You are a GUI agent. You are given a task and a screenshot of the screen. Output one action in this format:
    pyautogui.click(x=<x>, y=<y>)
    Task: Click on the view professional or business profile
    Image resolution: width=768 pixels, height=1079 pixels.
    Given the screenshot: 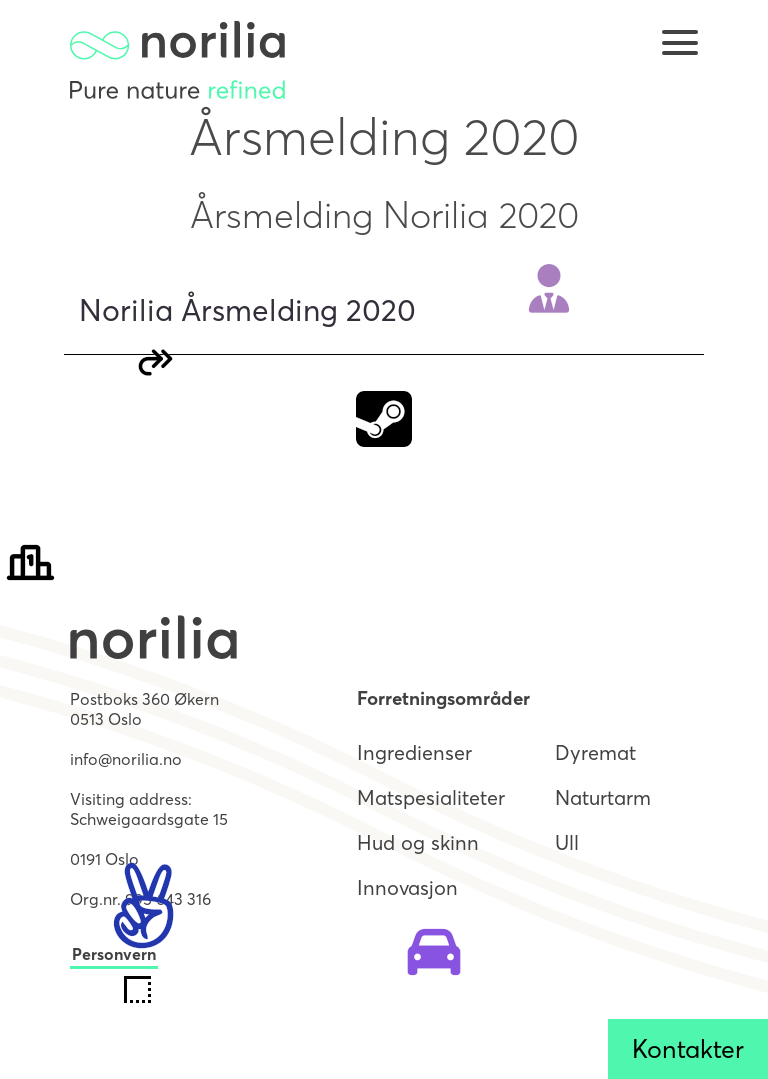 What is the action you would take?
    pyautogui.click(x=549, y=288)
    